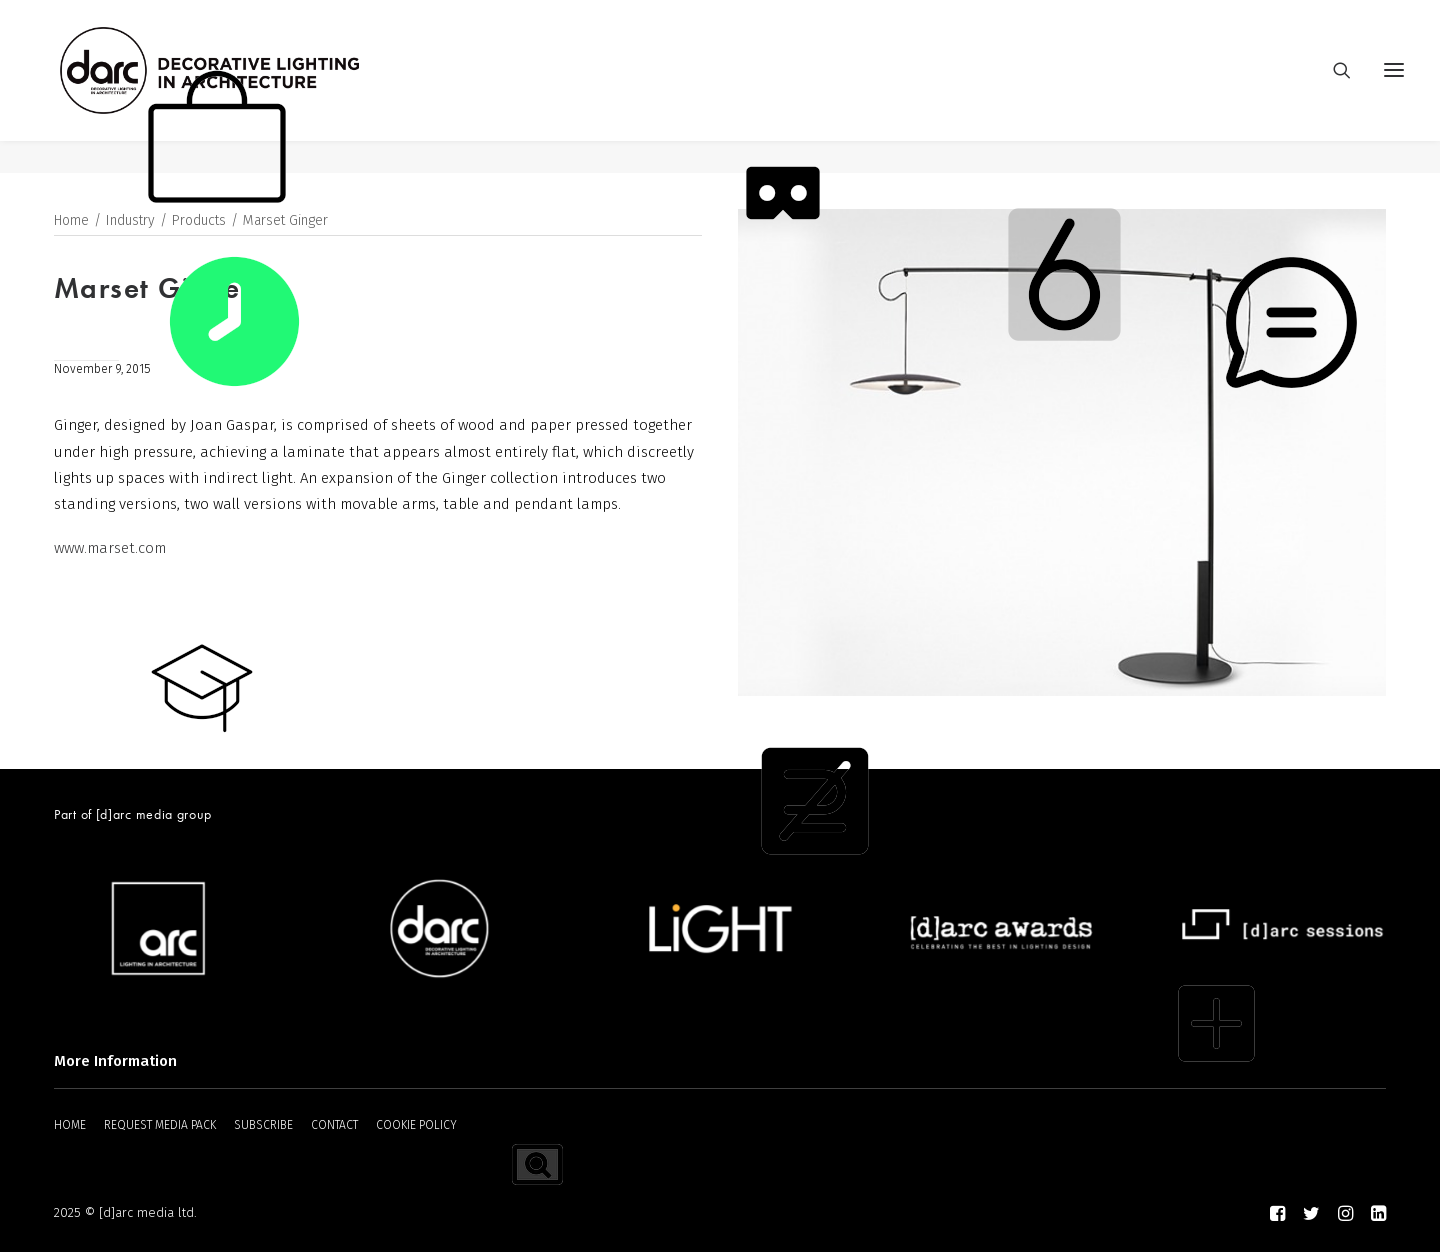  Describe the element at coordinates (202, 685) in the screenshot. I see `access education or learning features` at that location.